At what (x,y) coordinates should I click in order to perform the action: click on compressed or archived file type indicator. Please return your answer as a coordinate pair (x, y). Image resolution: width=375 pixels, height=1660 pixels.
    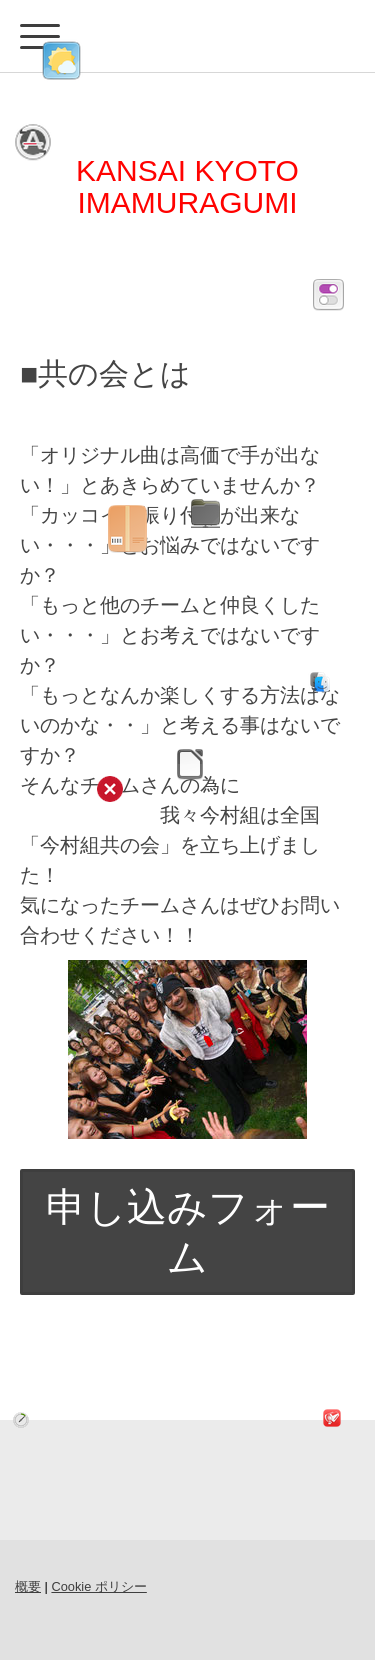
    Looking at the image, I should click on (127, 528).